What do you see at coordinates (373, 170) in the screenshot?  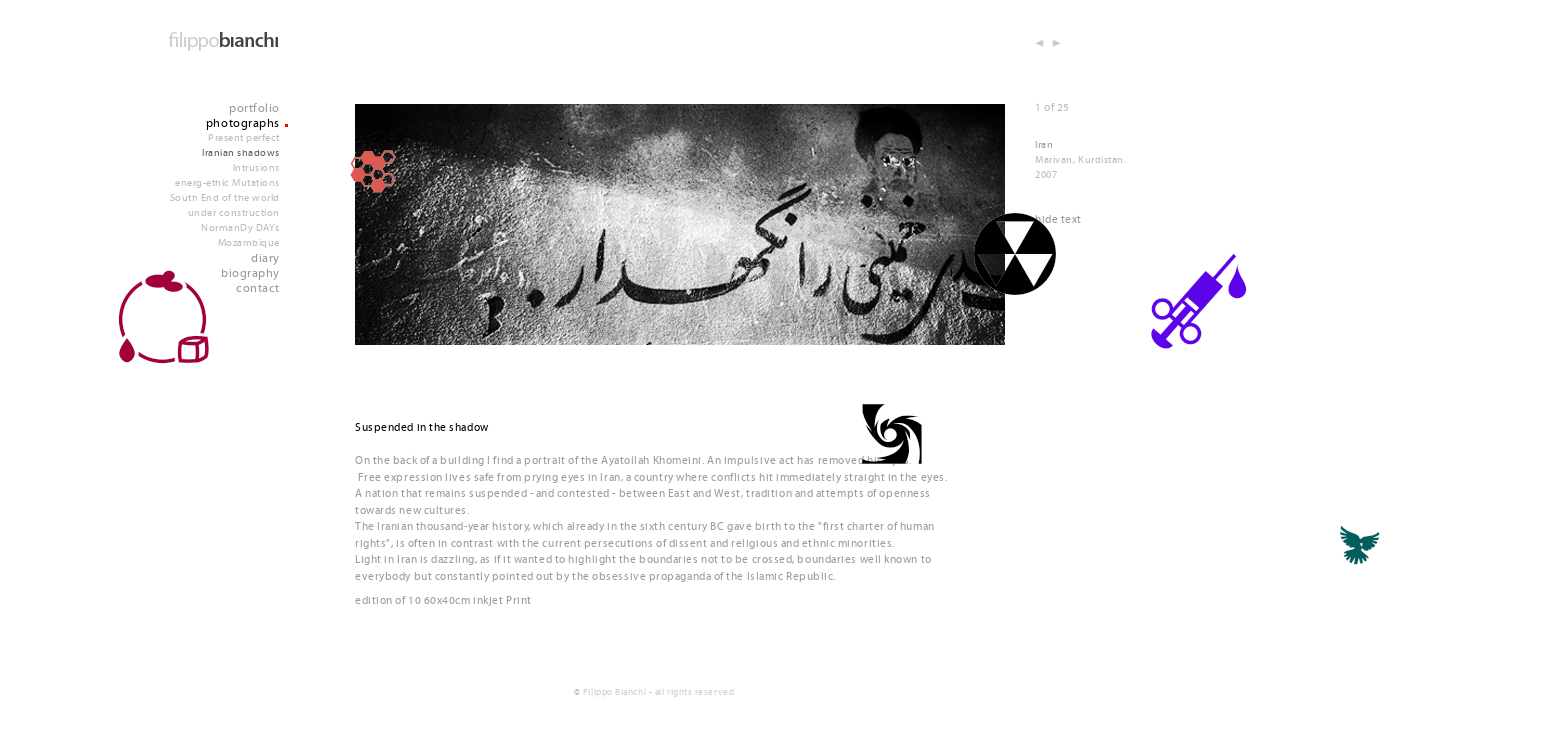 I see `access hexagonal grid or tile-based game mode` at bounding box center [373, 170].